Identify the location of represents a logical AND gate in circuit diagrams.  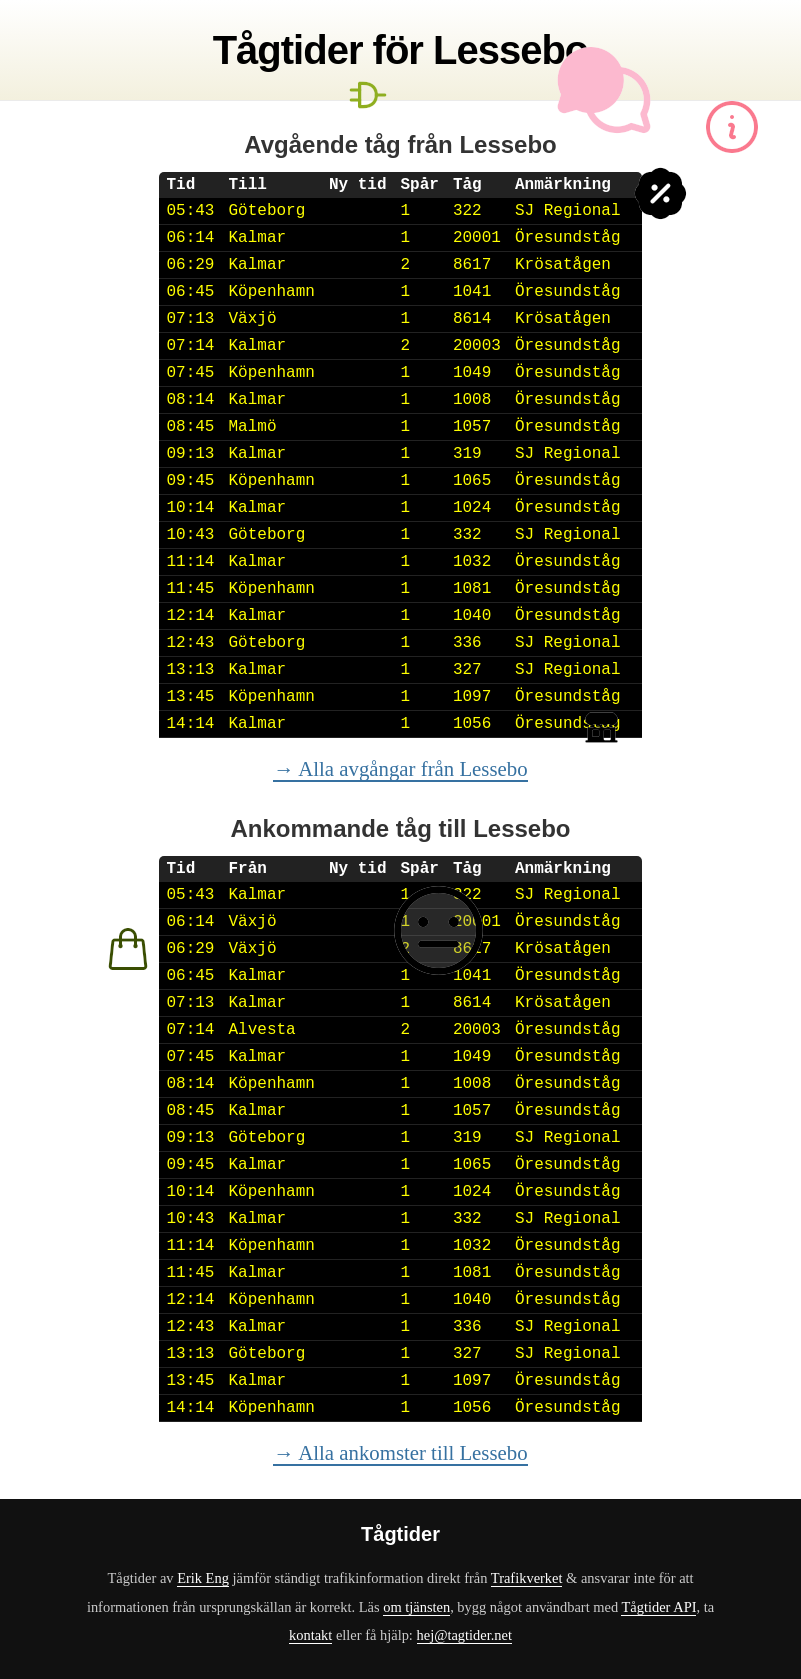
(368, 95).